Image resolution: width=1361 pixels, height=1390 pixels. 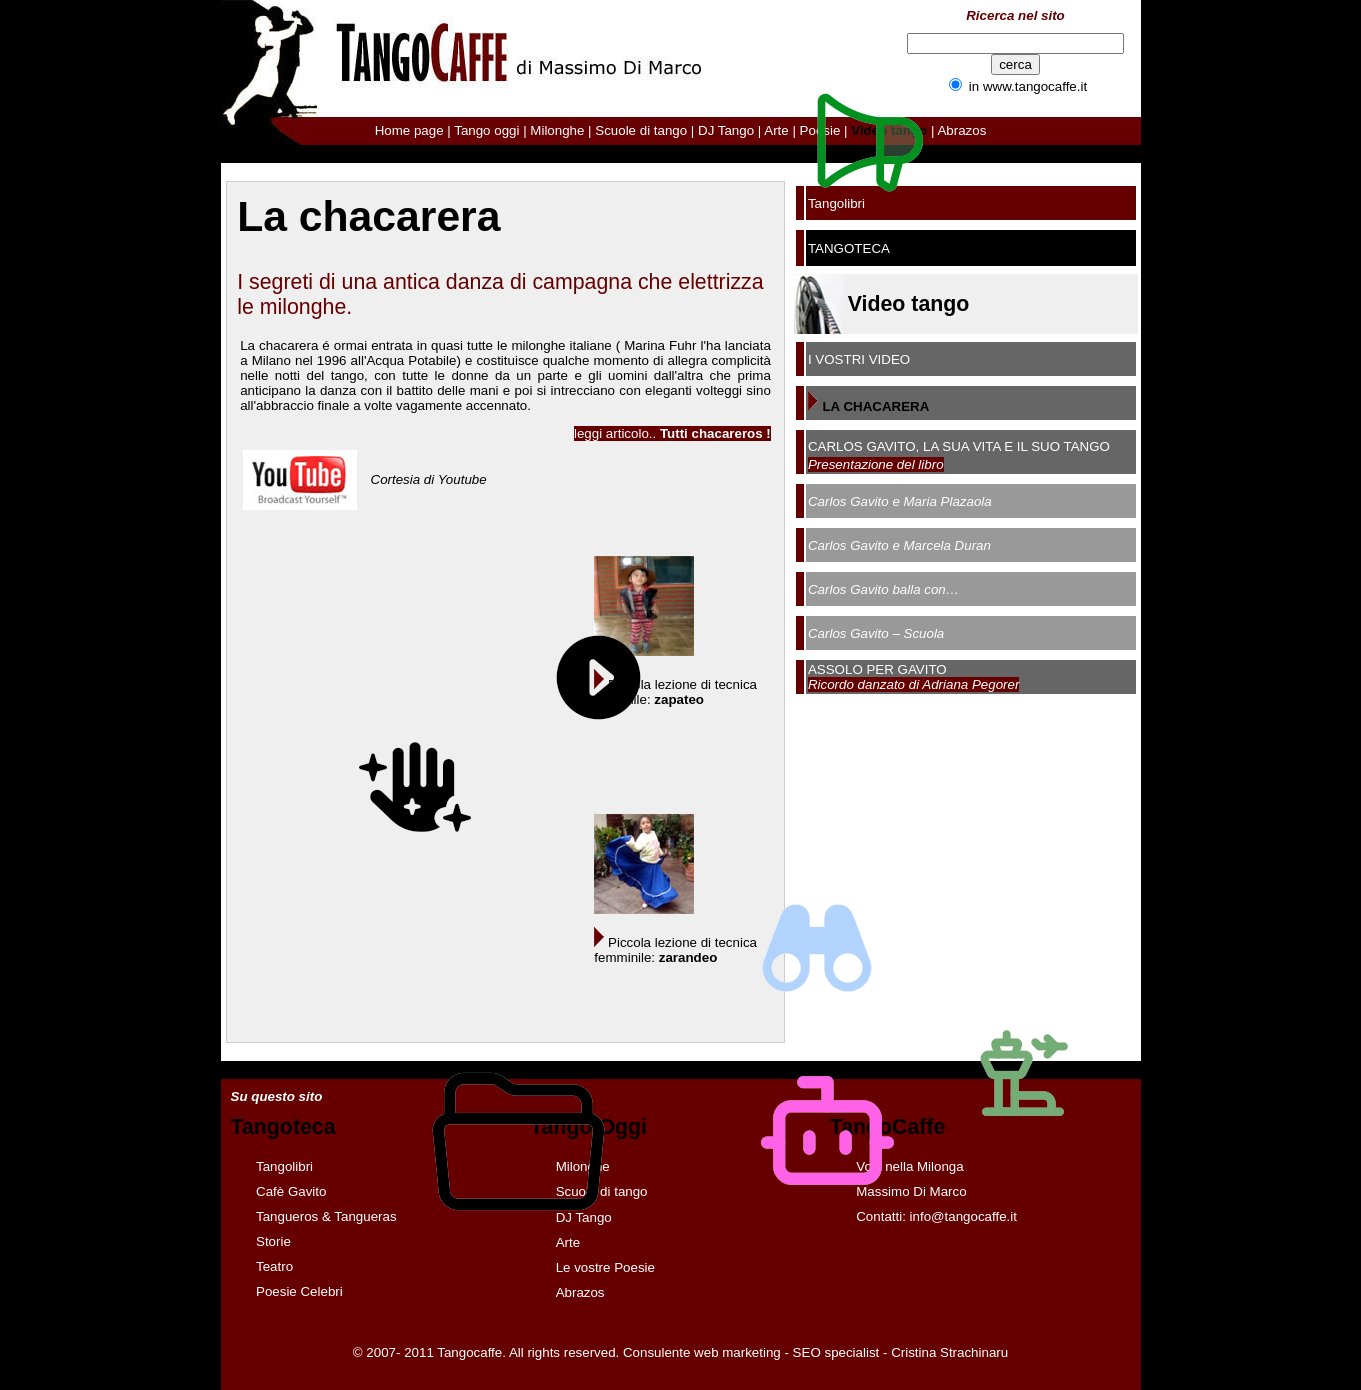 I want to click on play media or video content, so click(x=598, y=677).